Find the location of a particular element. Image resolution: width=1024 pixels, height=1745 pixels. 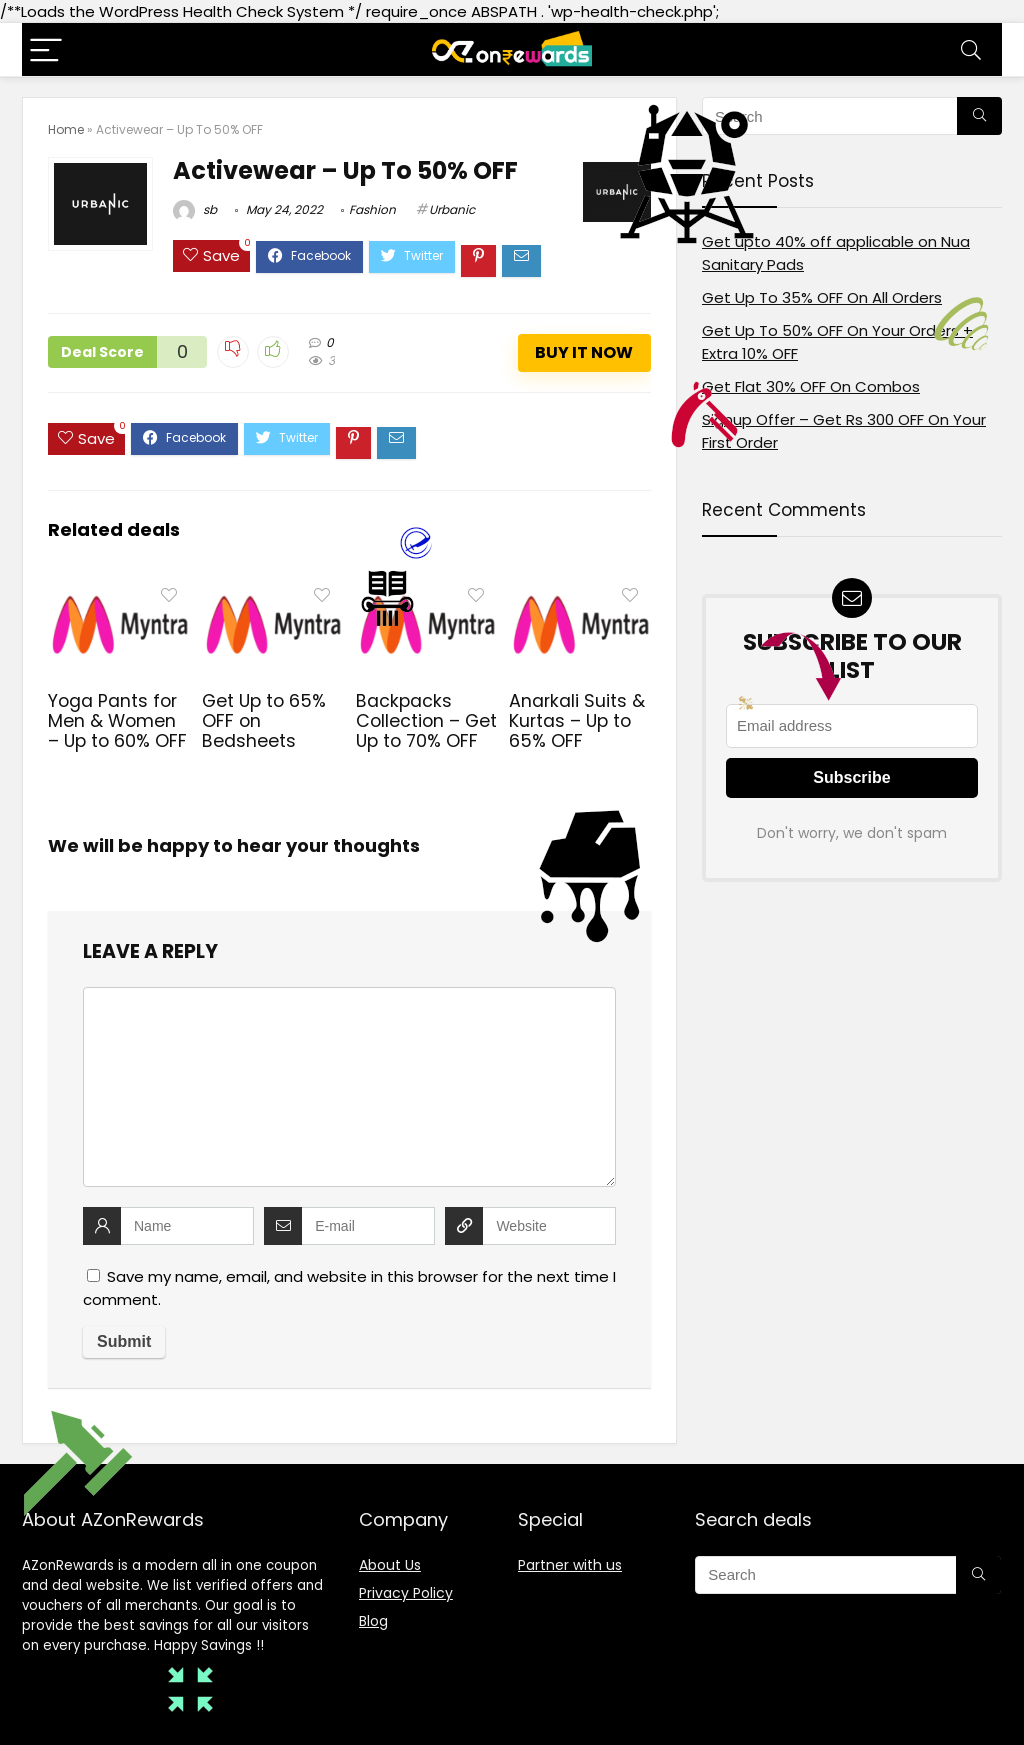

grooming or personal care tools is located at coordinates (704, 414).